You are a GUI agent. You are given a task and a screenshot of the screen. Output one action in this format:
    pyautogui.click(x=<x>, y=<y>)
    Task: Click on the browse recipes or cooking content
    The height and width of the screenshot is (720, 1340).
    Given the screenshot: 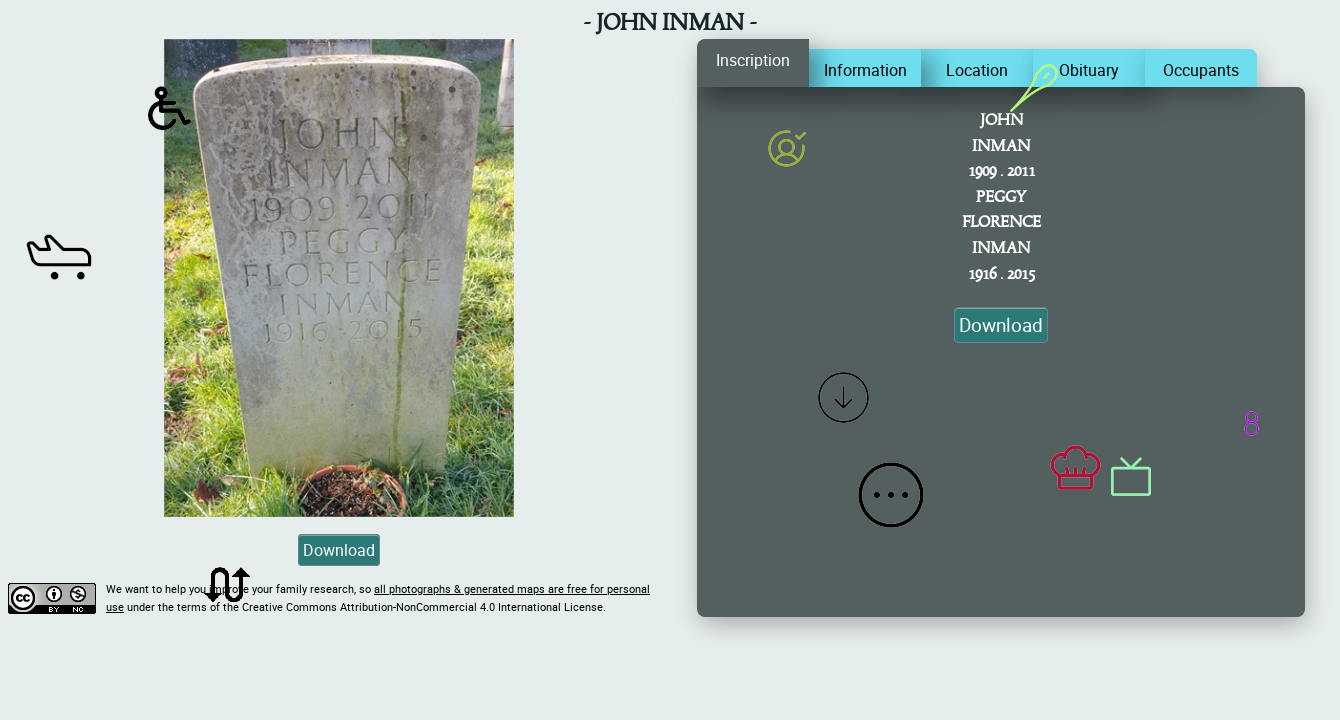 What is the action you would take?
    pyautogui.click(x=1075, y=468)
    